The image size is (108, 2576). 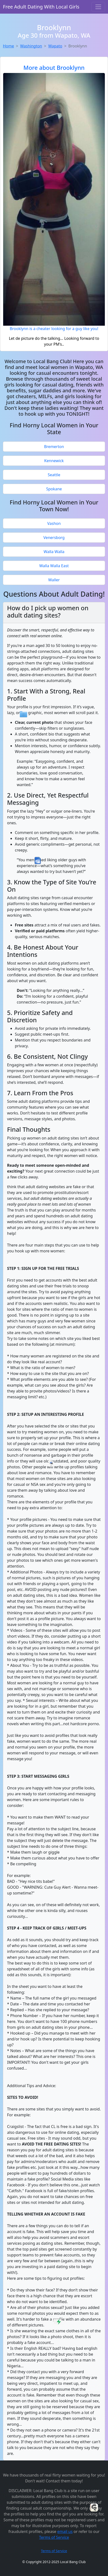 What do you see at coordinates (59, 2322) in the screenshot?
I see `indicates battery is charging at 70% capacity` at bounding box center [59, 2322].